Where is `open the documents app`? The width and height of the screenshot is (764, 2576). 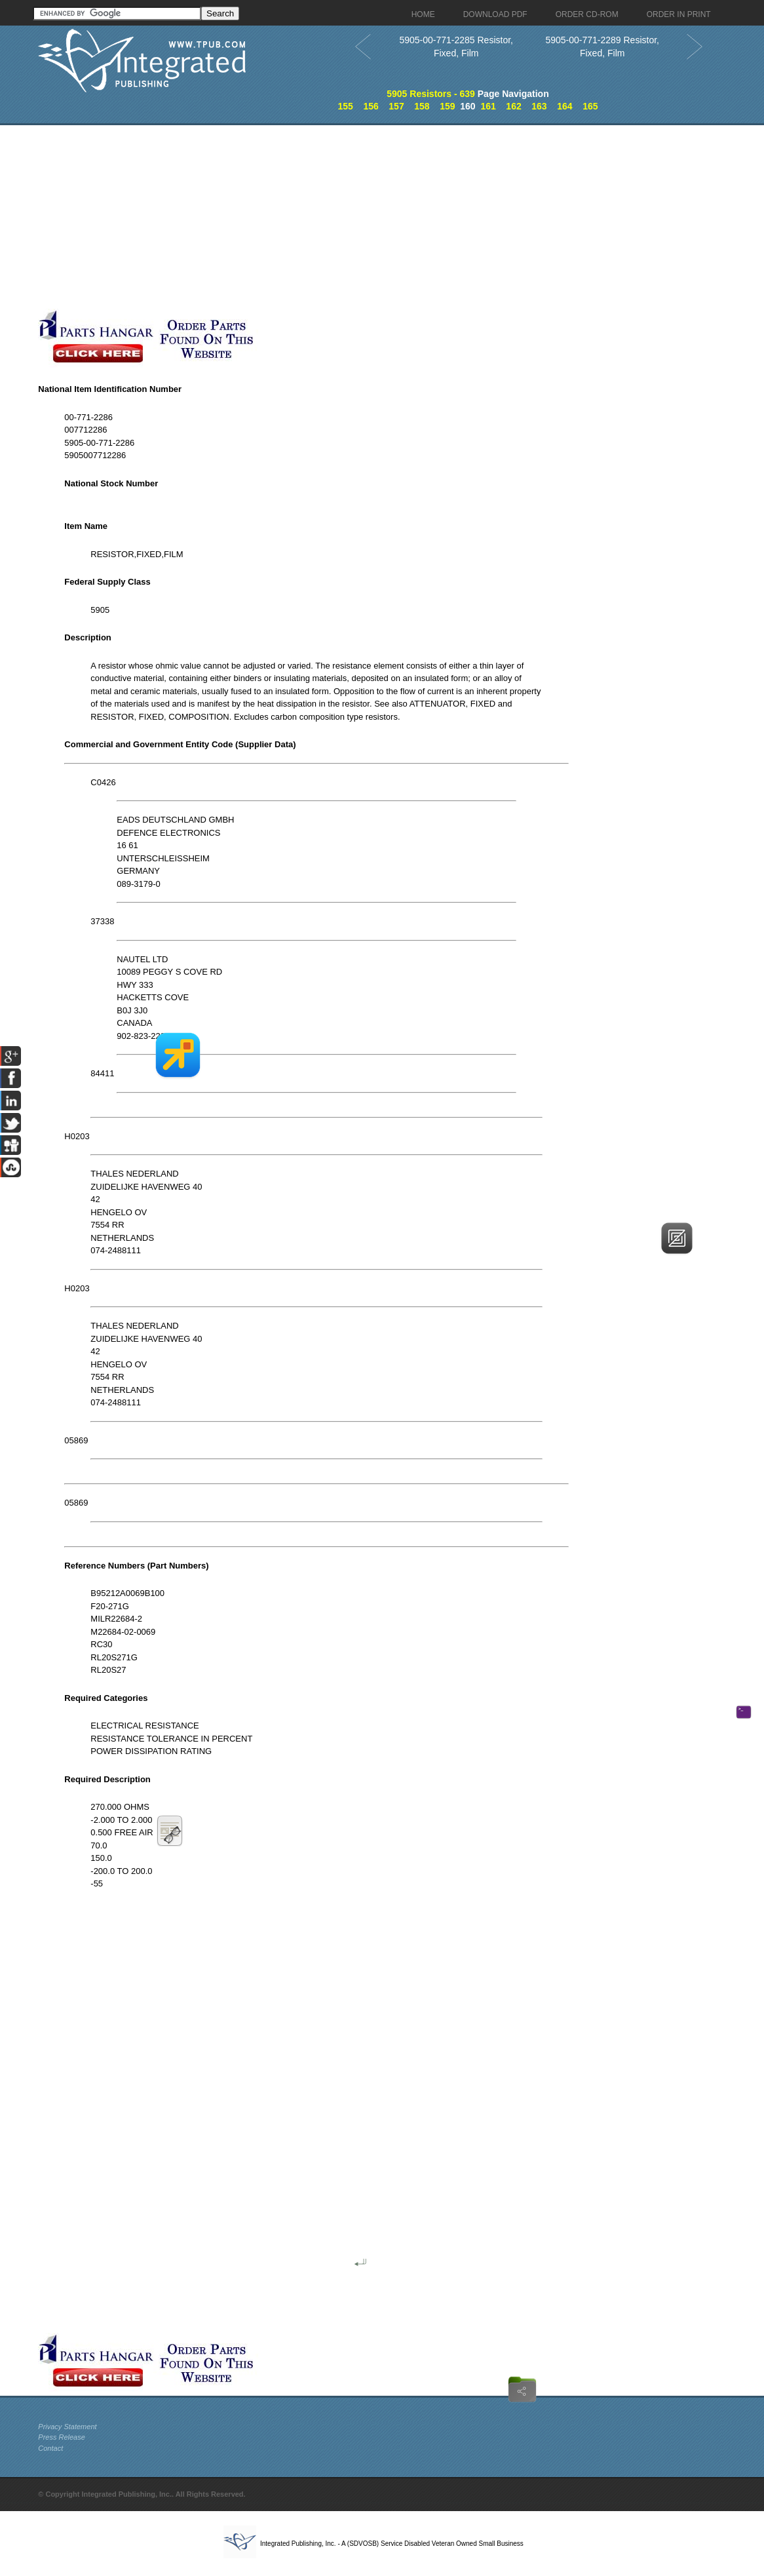 open the documents app is located at coordinates (170, 1831).